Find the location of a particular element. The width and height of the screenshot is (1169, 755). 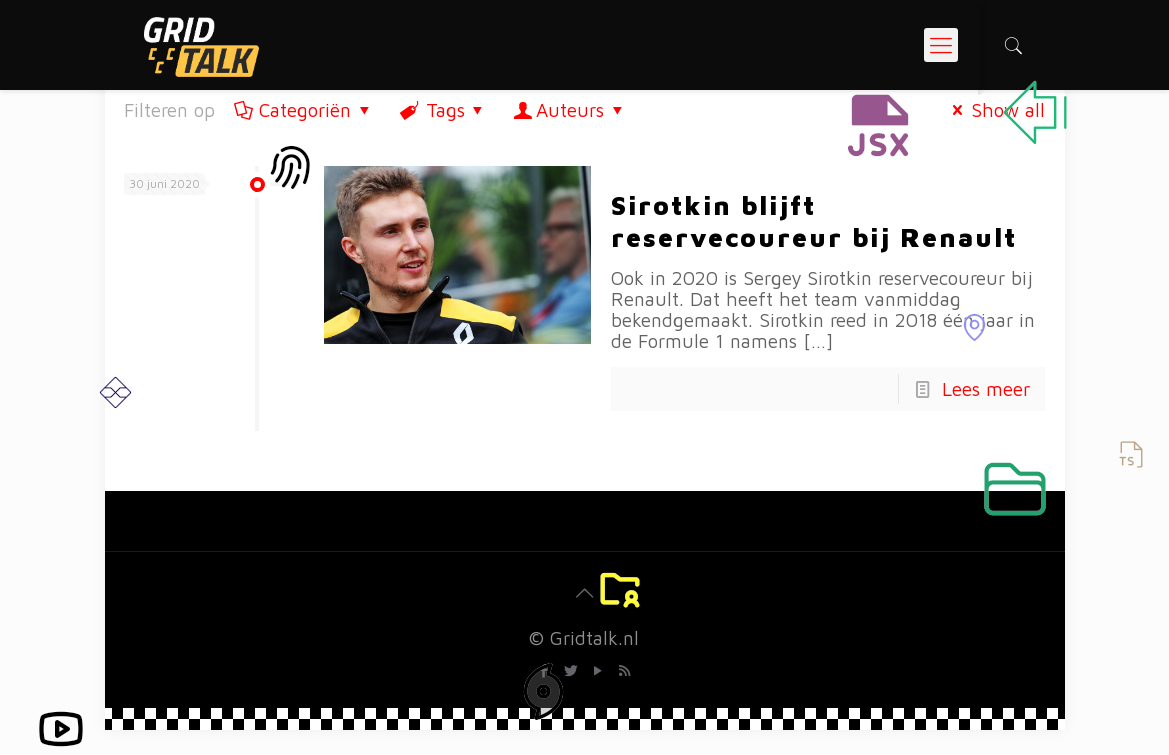

access user files or personal folder is located at coordinates (620, 588).